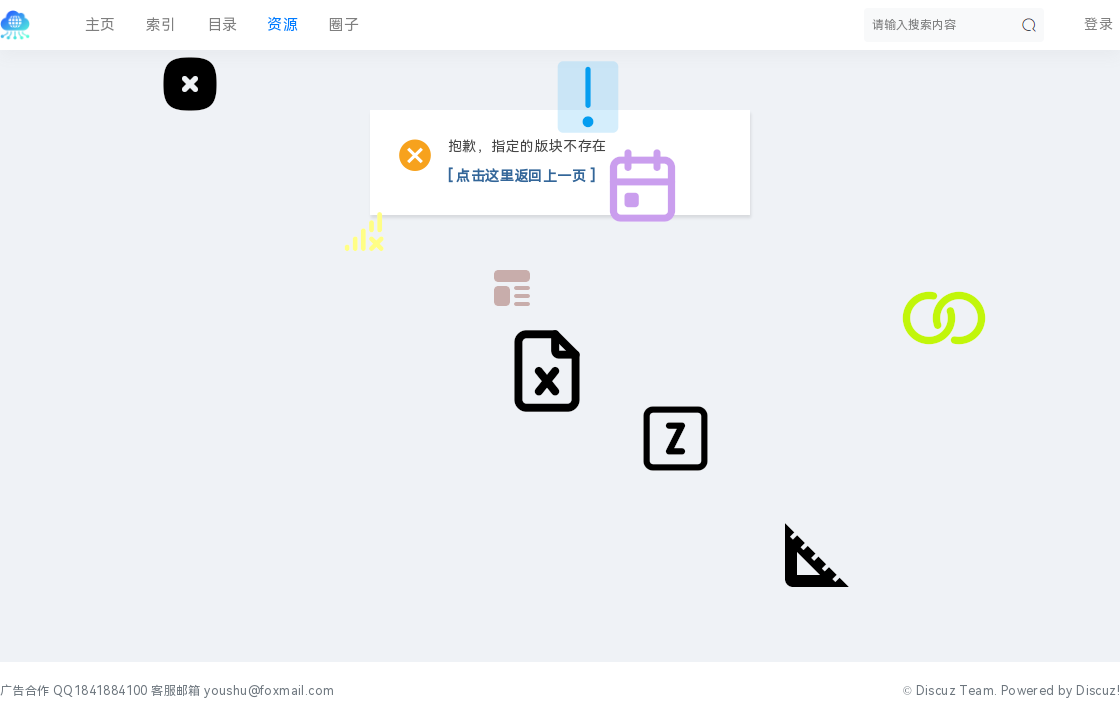 This screenshot has height=720, width=1120. Describe the element at coordinates (588, 97) in the screenshot. I see `indicates an alert or warning that requires attention` at that location.